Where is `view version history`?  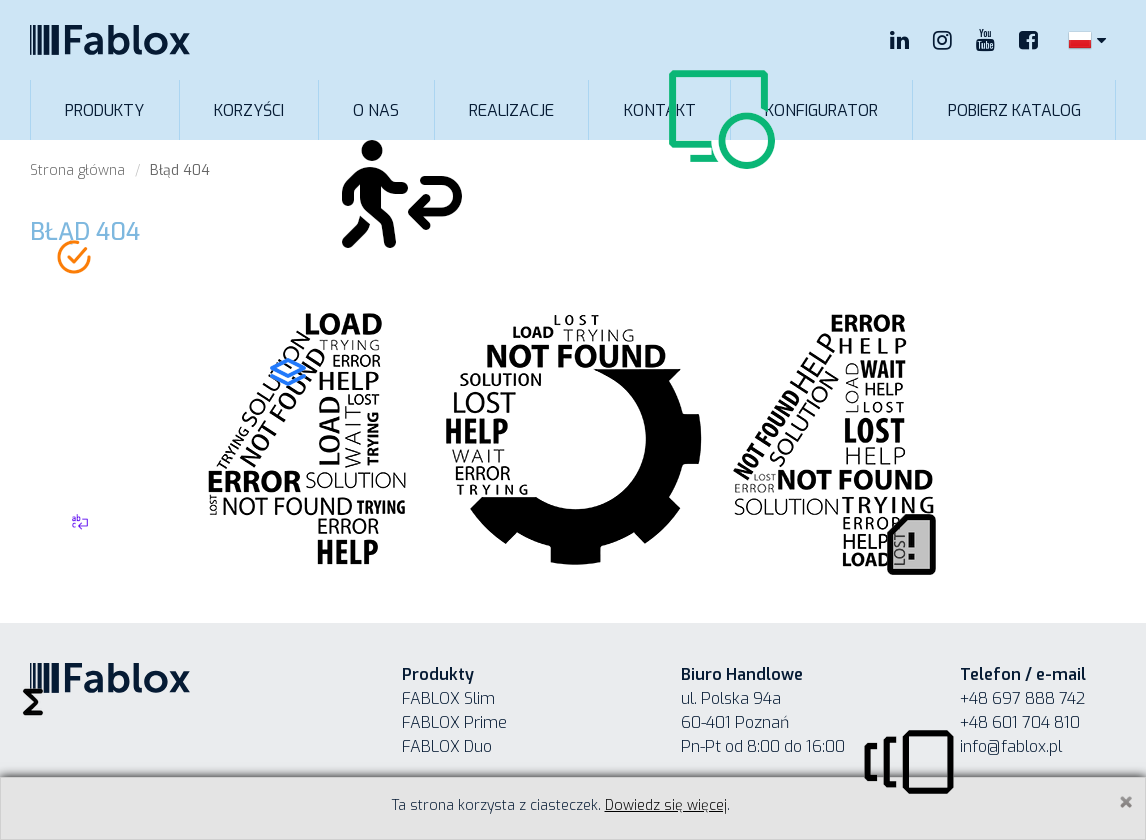
view version history is located at coordinates (909, 762).